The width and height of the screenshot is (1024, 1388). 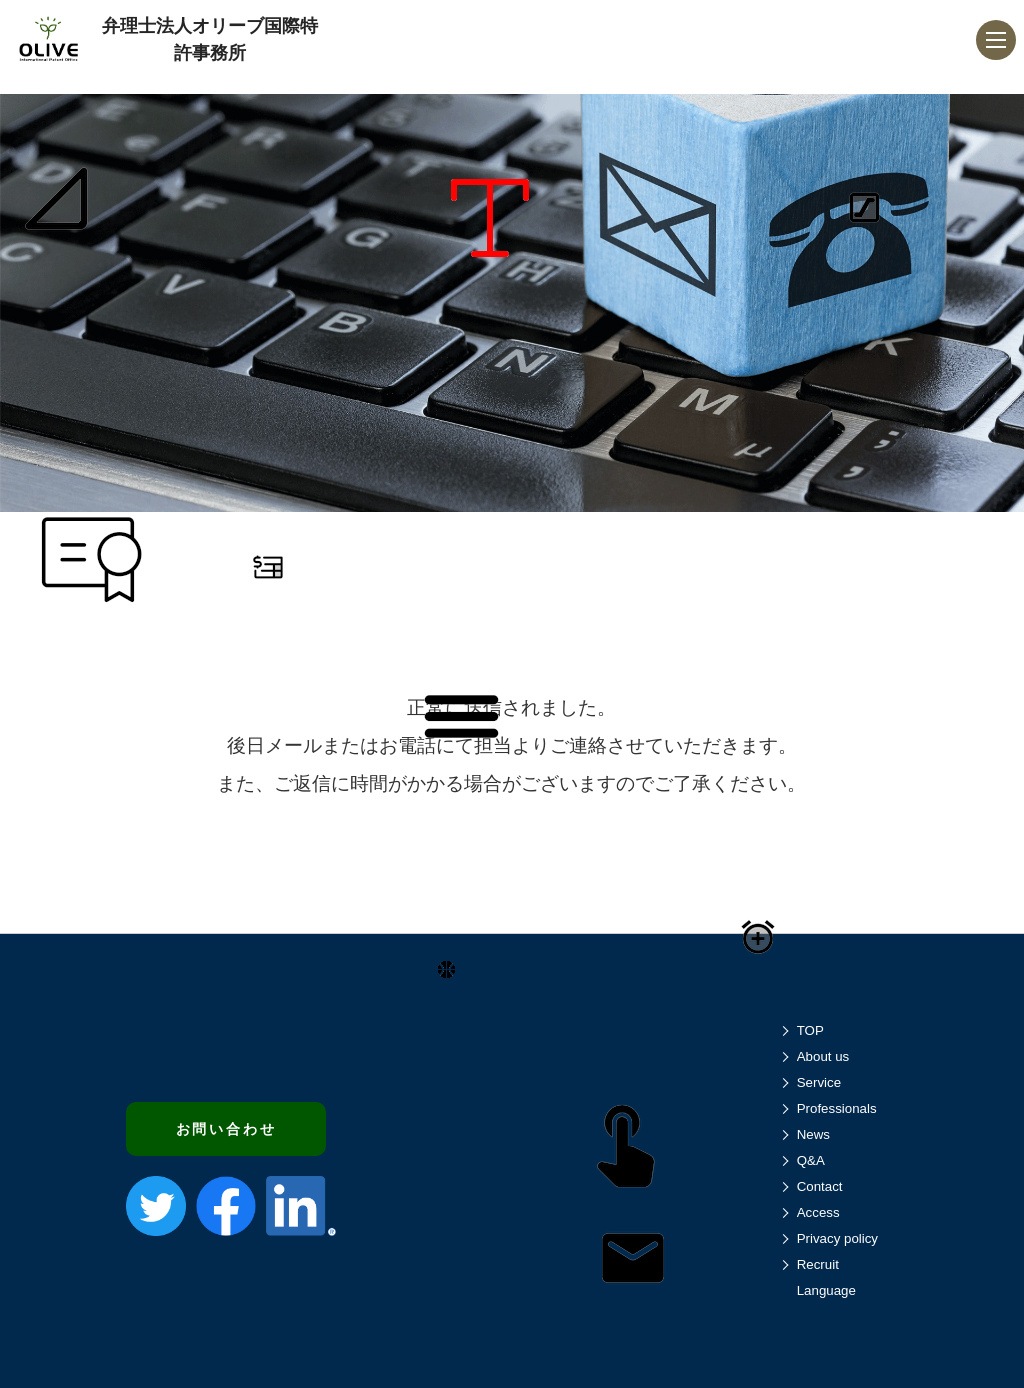 What do you see at coordinates (633, 1258) in the screenshot?
I see `open your inbox or email messages` at bounding box center [633, 1258].